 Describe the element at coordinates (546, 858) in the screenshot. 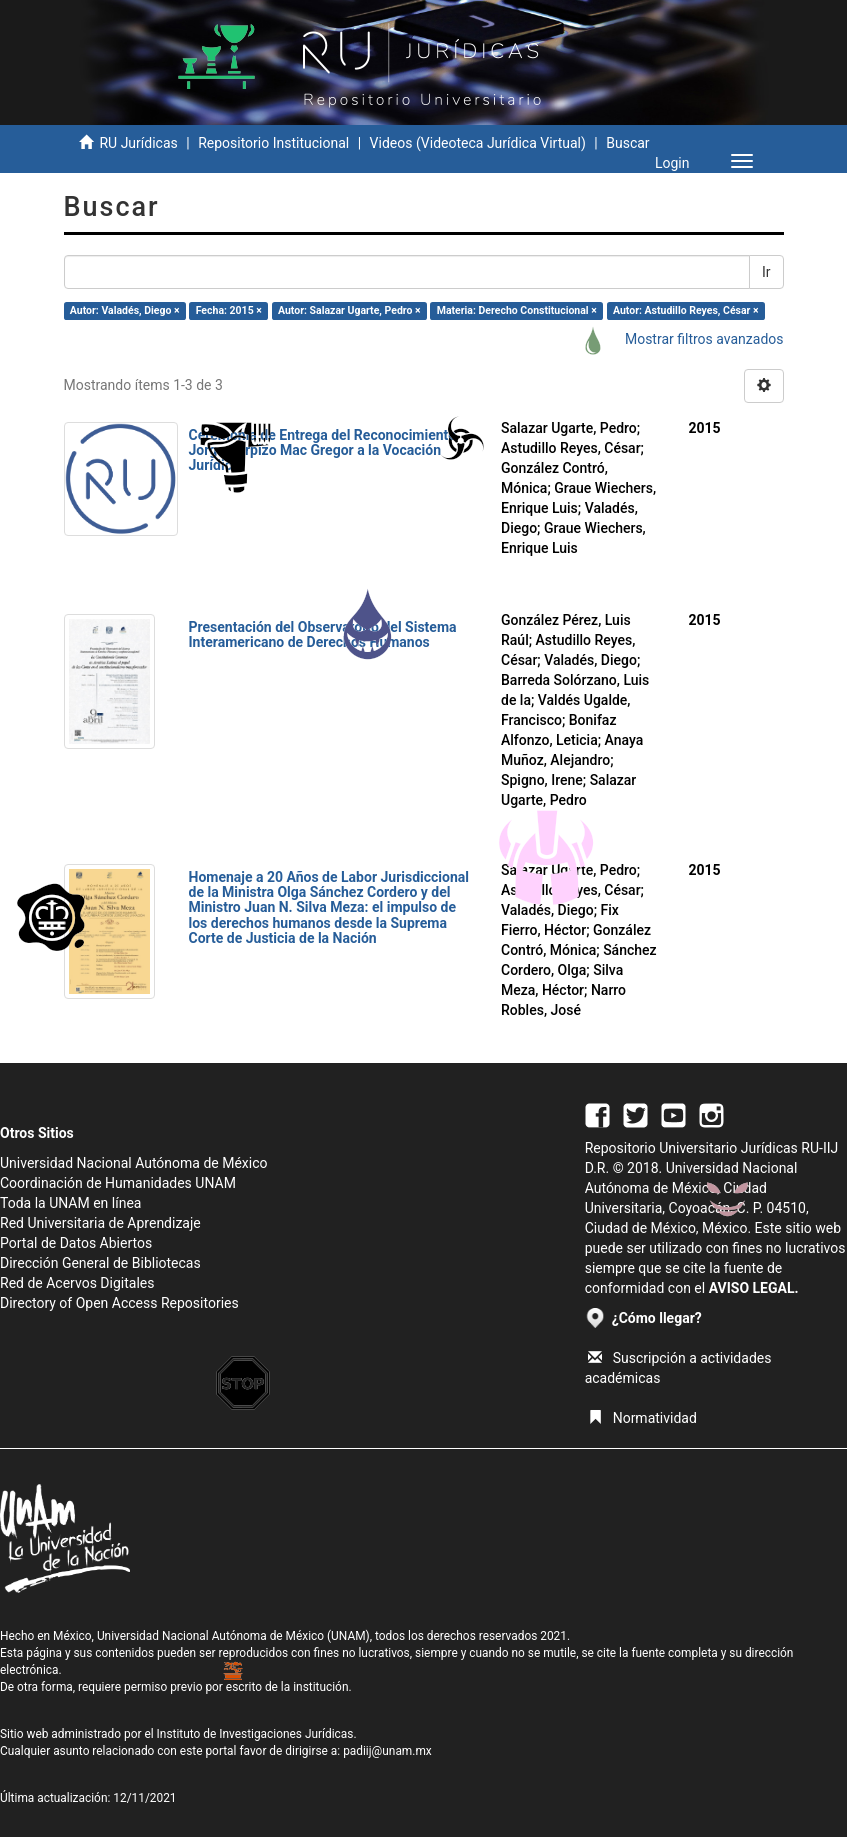

I see `equip heavy armor or helmet` at that location.